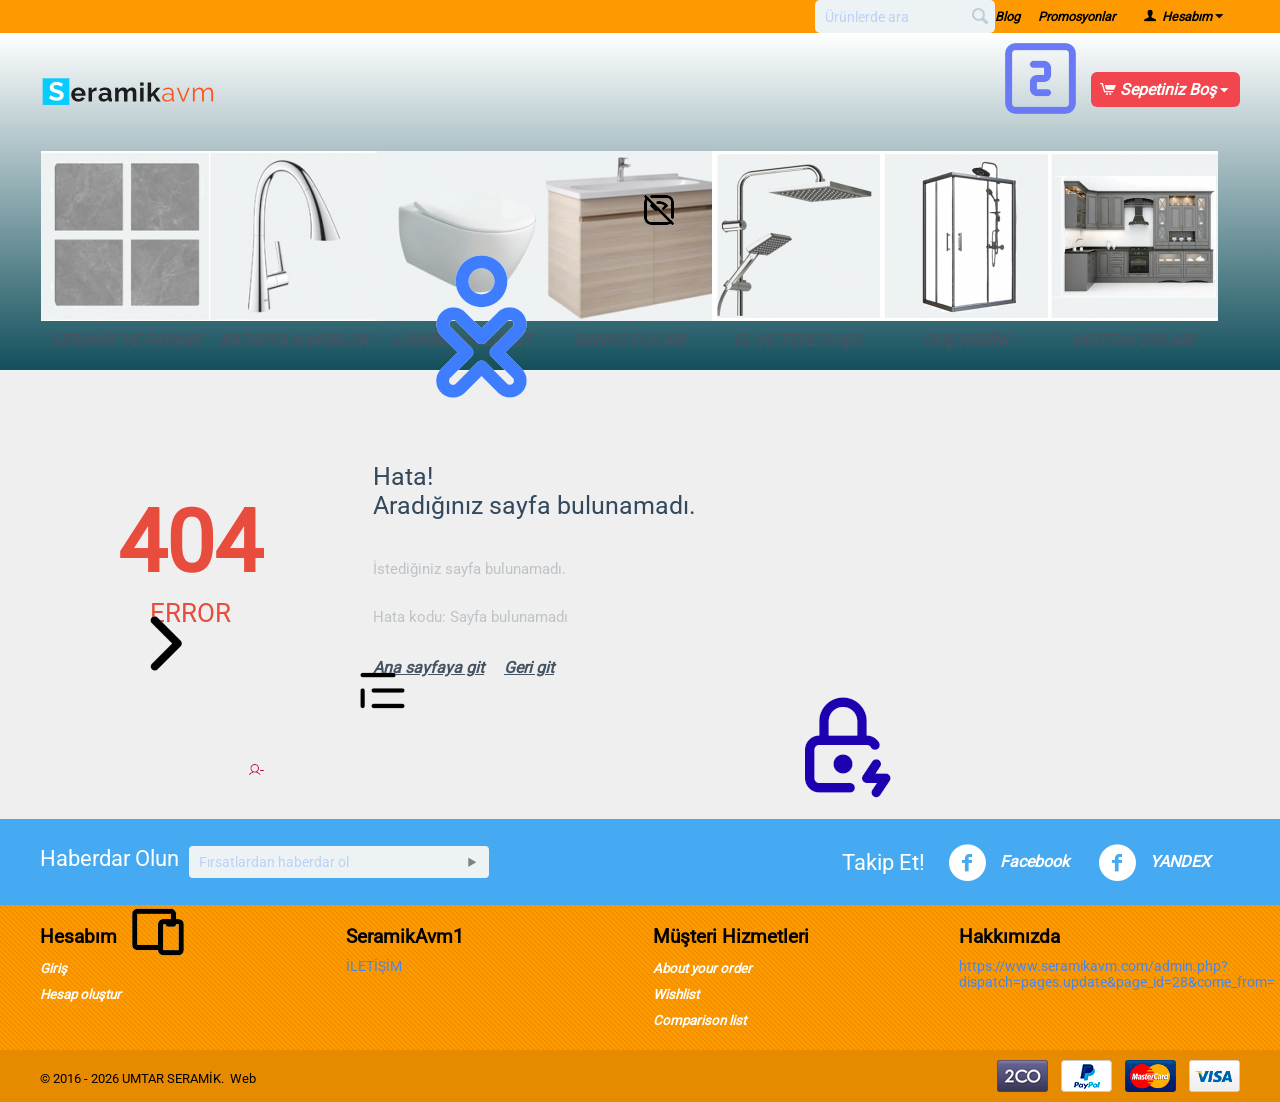 The image size is (1280, 1102). Describe the element at coordinates (256, 770) in the screenshot. I see `remove a user or contact` at that location.